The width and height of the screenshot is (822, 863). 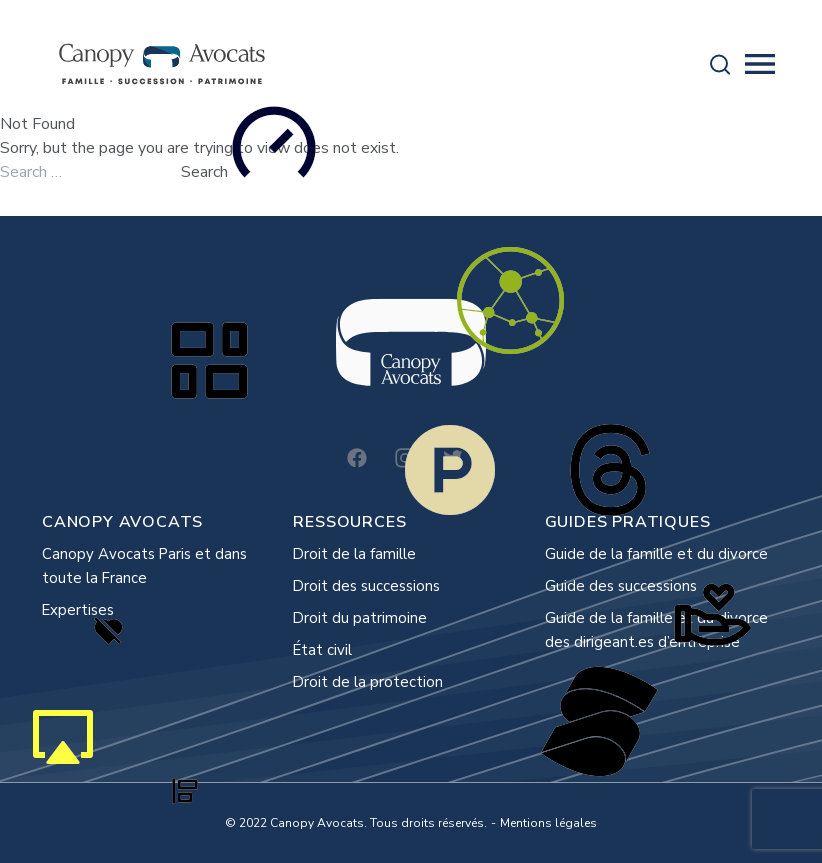 I want to click on access the dashboard or control panel, so click(x=209, y=360).